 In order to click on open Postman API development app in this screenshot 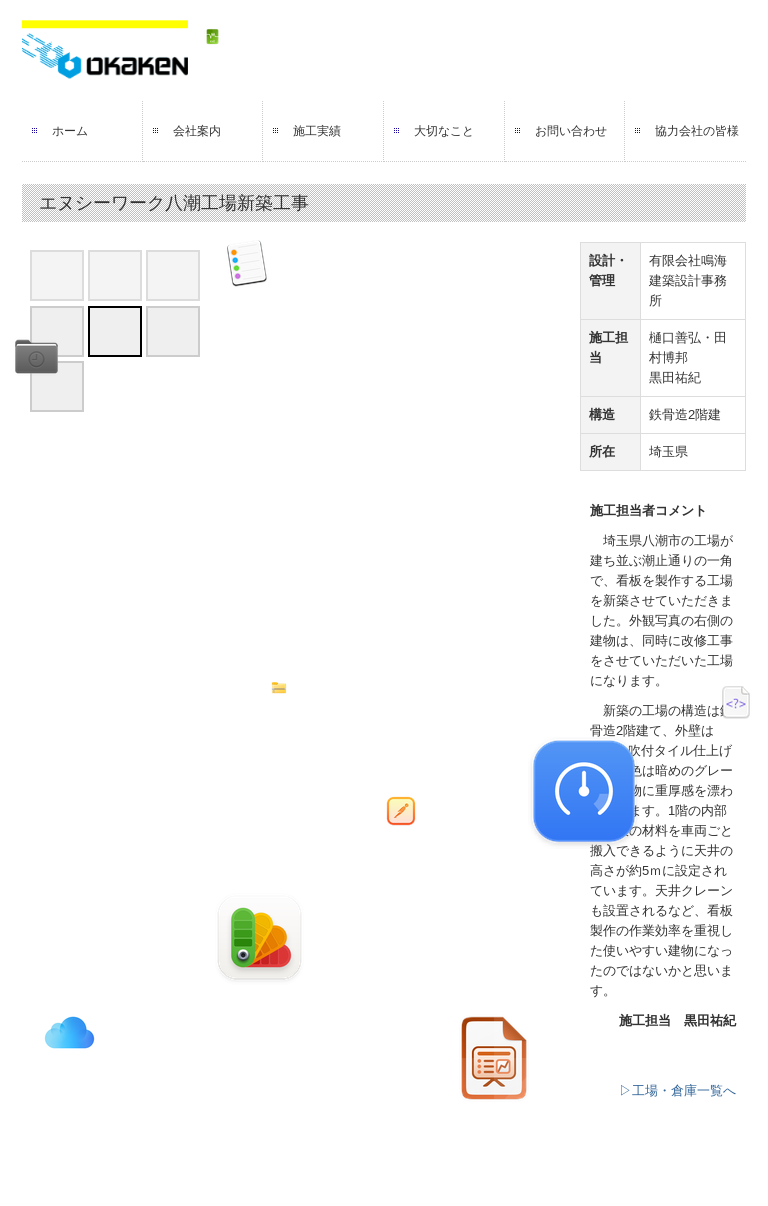, I will do `click(401, 811)`.